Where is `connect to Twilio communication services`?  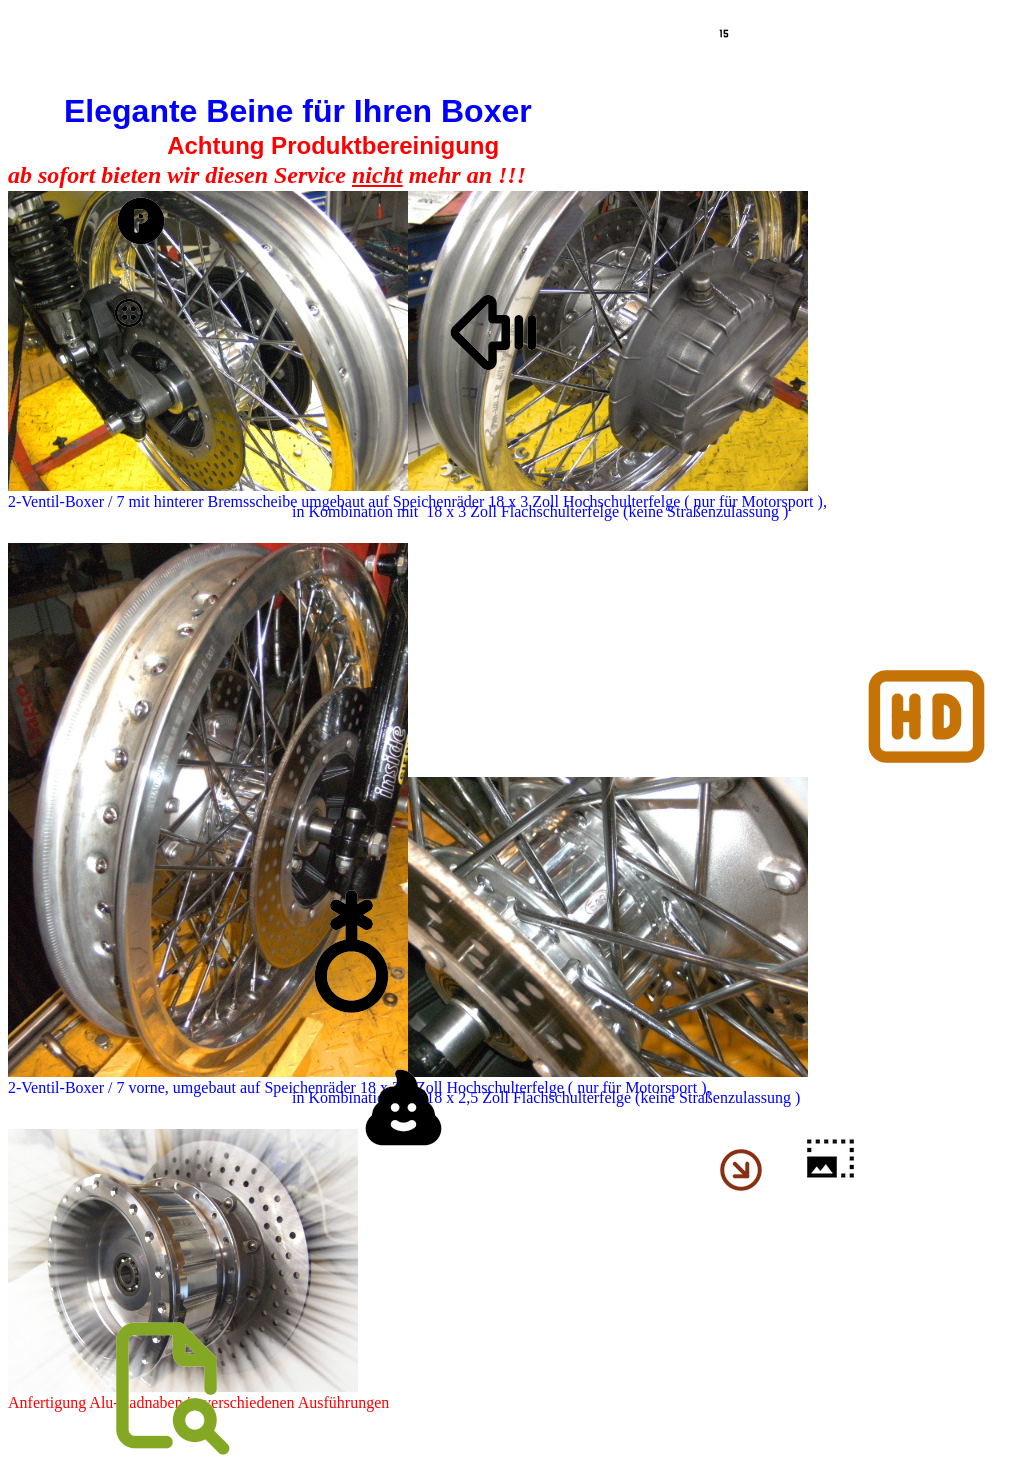
connect to Twilio communication services is located at coordinates (129, 313).